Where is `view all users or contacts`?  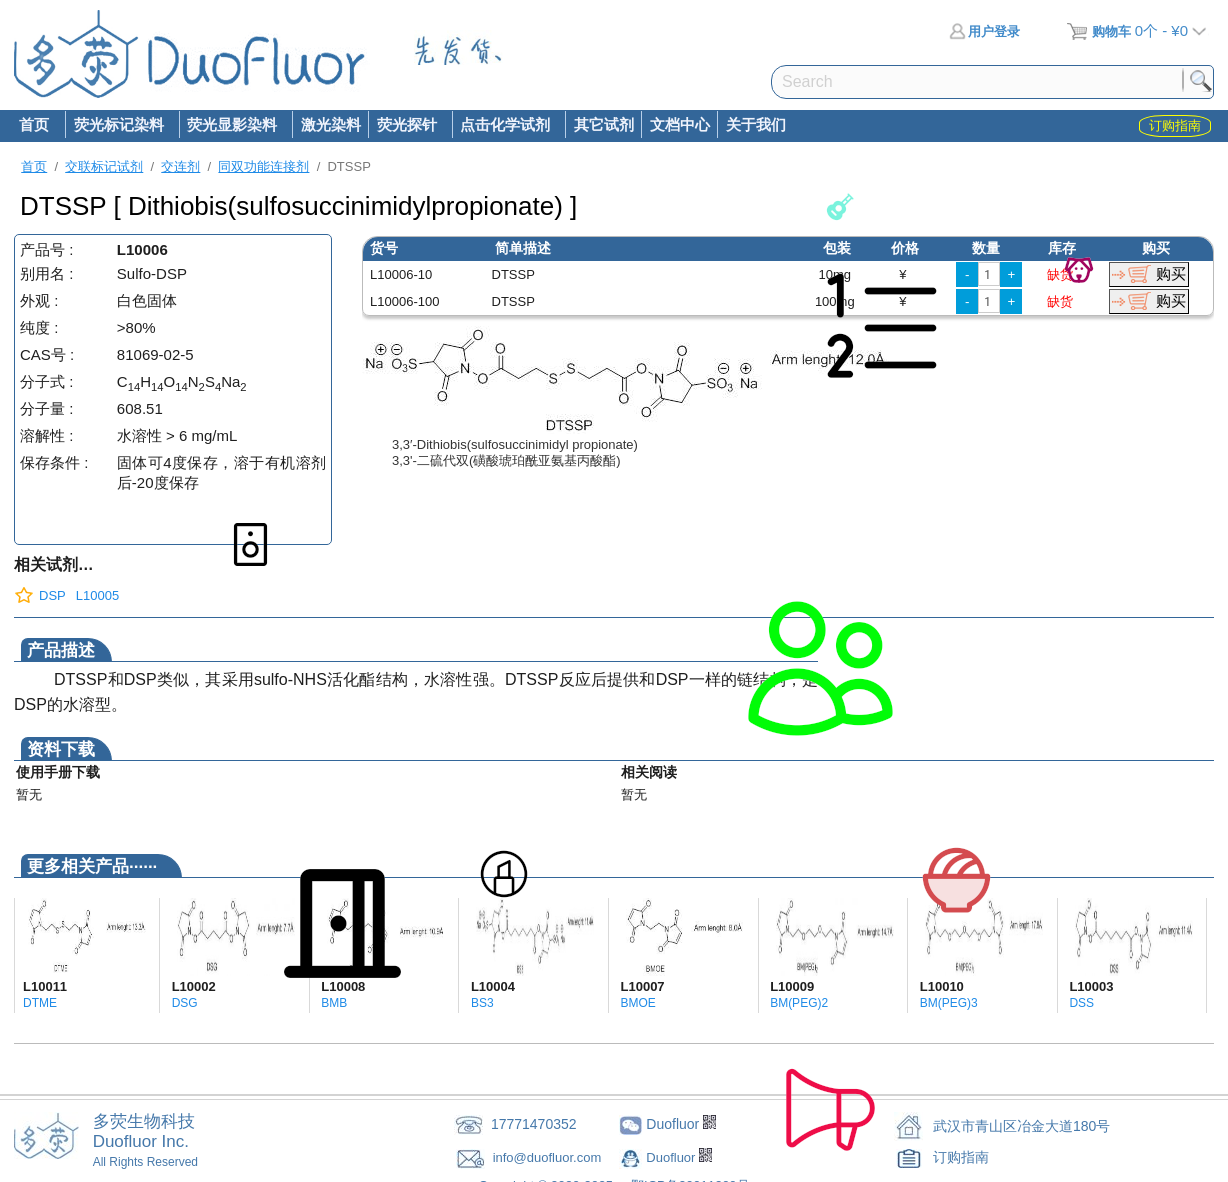 view all users or contacts is located at coordinates (820, 668).